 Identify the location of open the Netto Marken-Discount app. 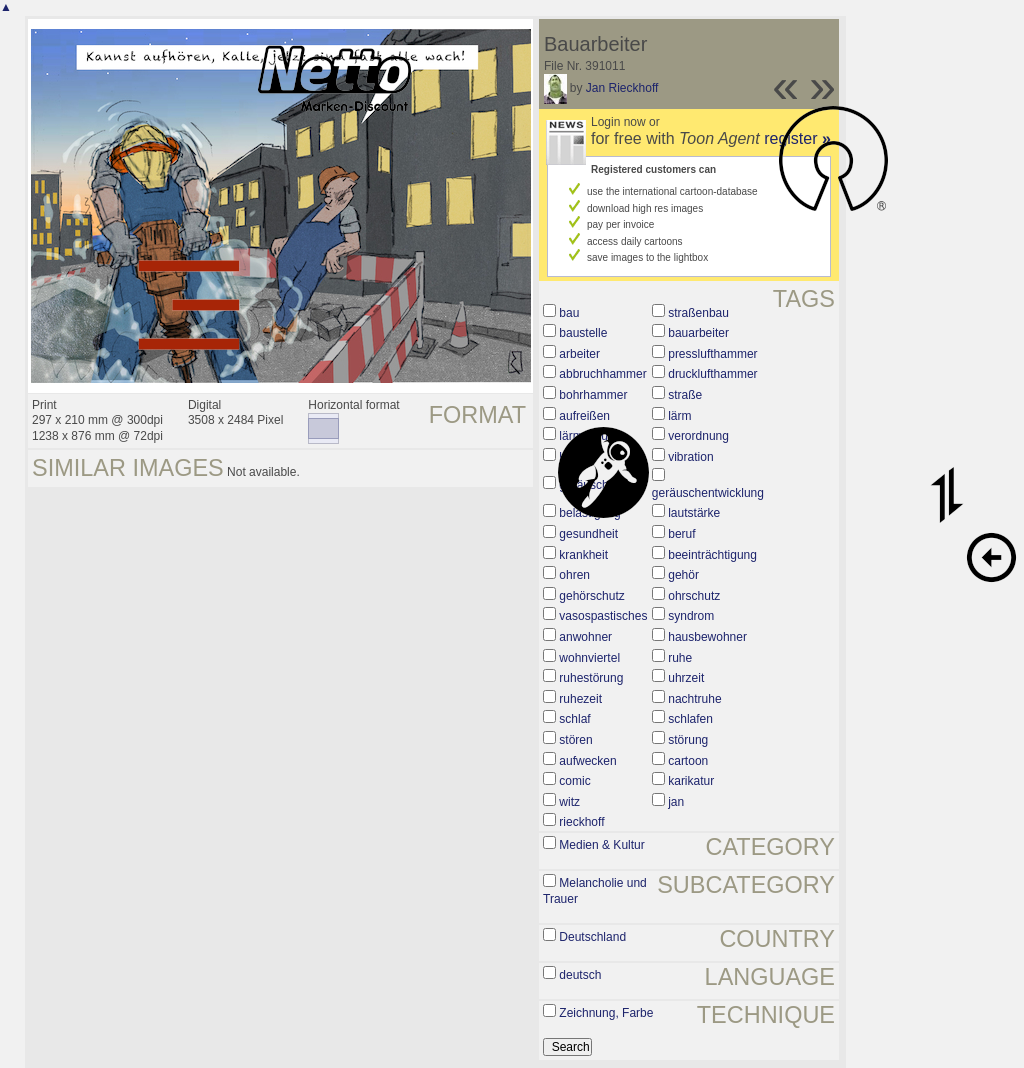
(334, 78).